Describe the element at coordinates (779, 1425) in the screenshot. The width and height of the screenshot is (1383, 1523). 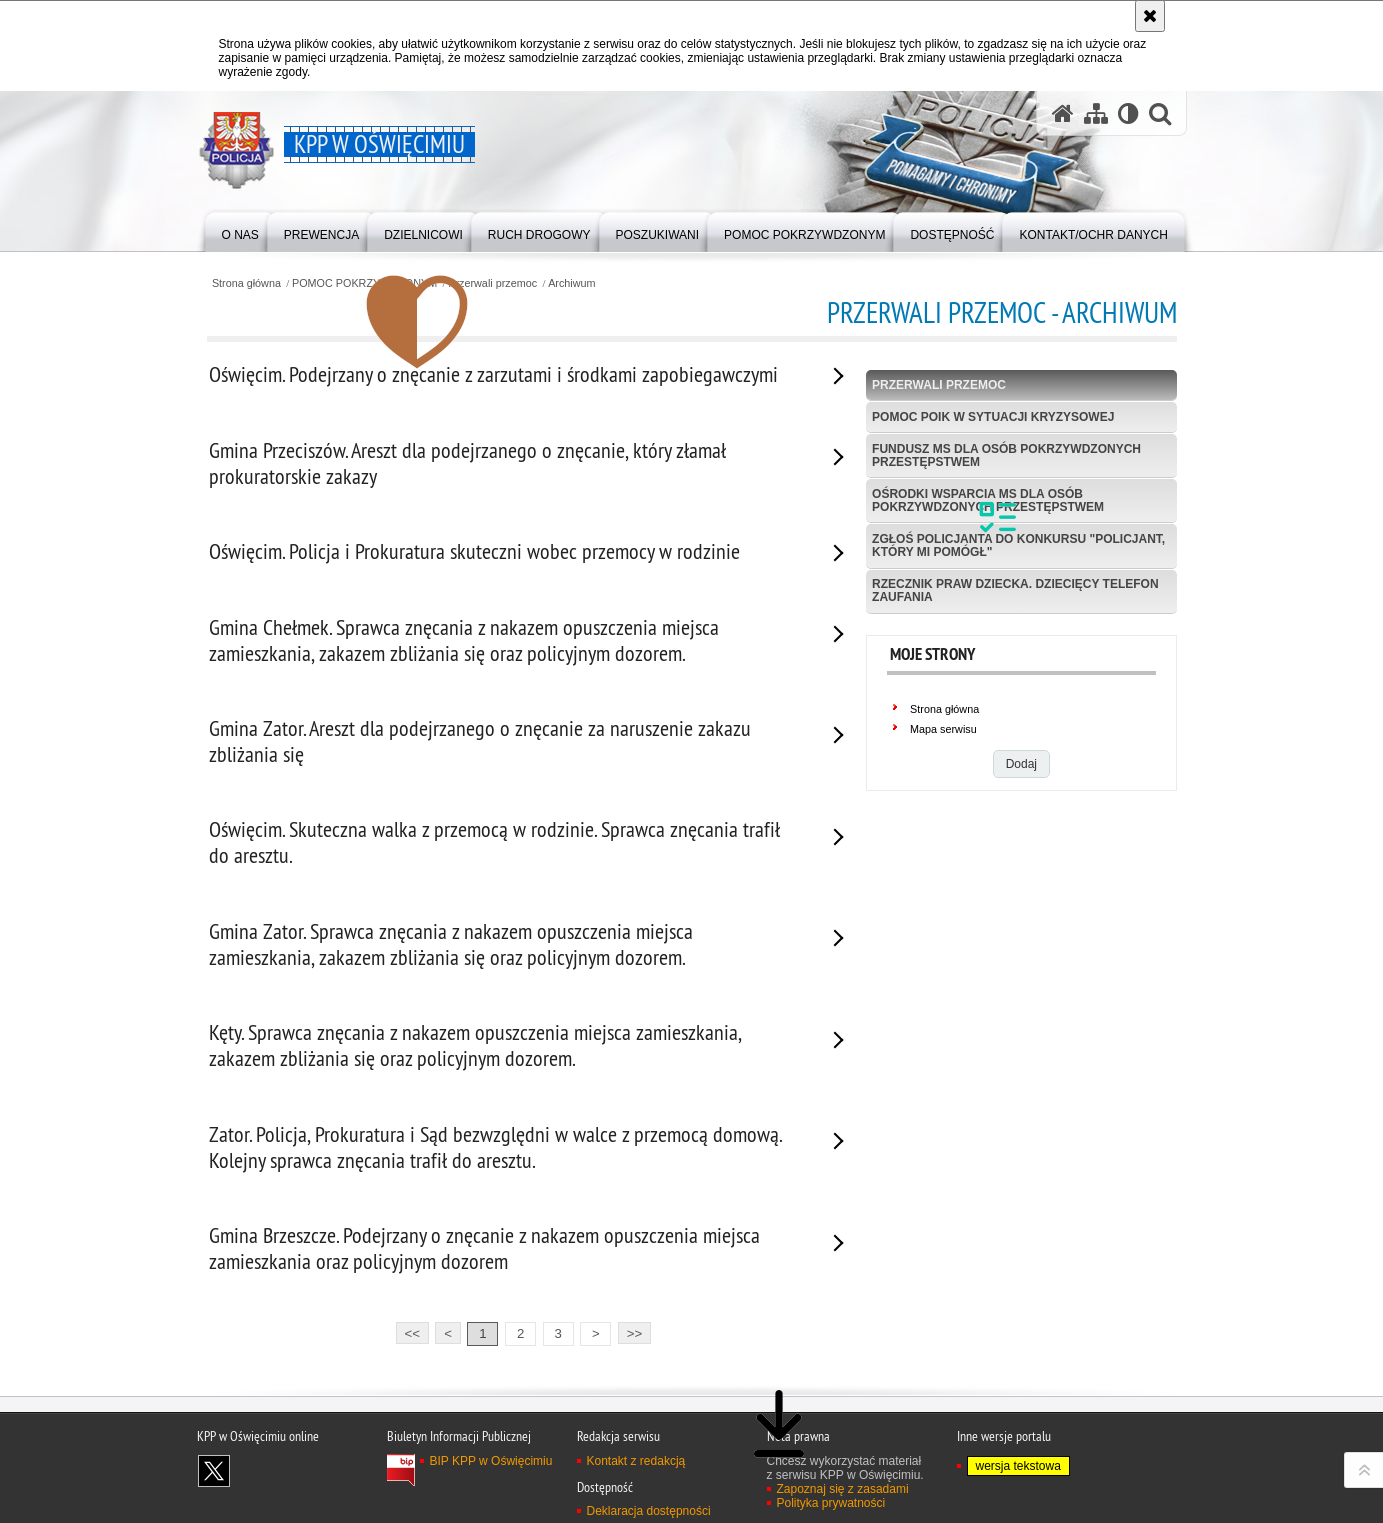
I see `move item to bottom of list` at that location.